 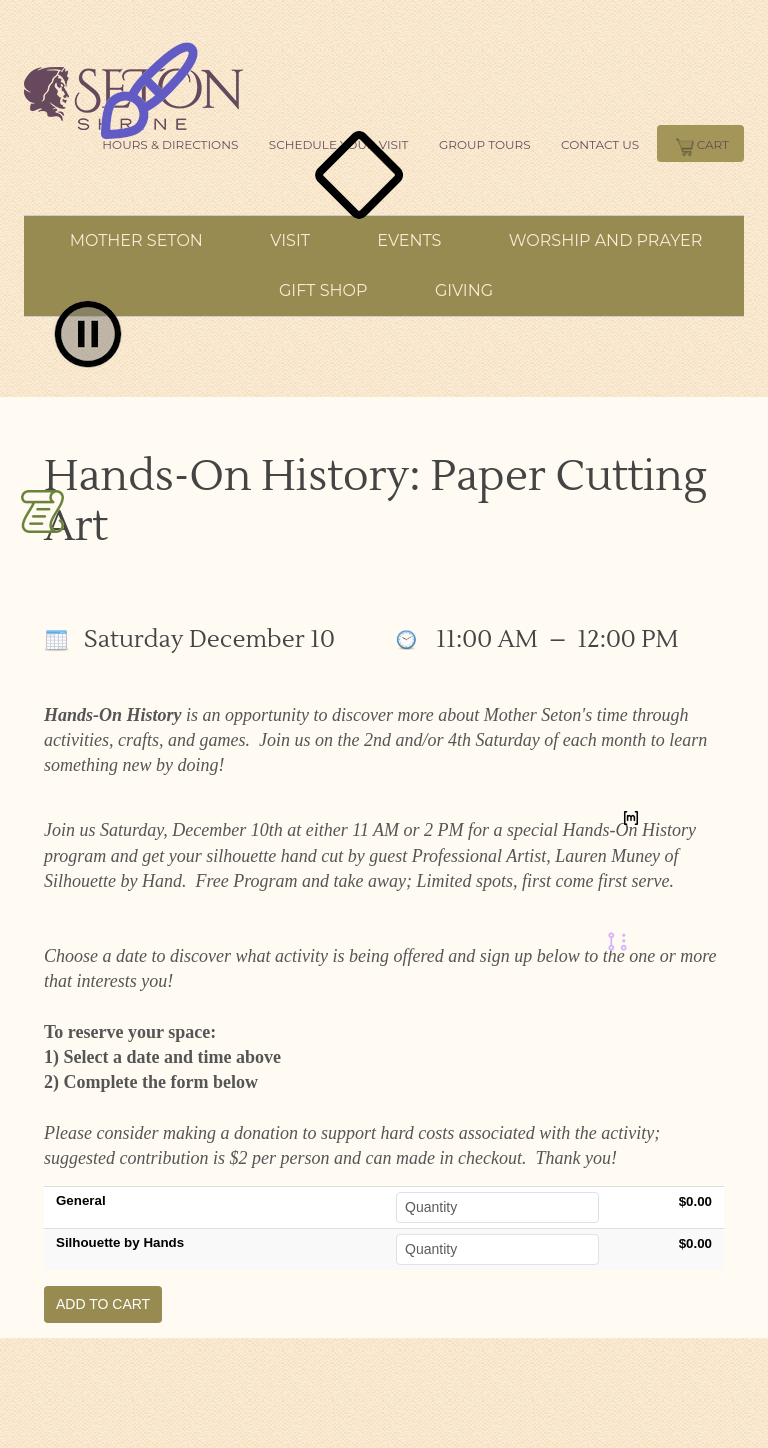 I want to click on create a draft pull request, so click(x=617, y=941).